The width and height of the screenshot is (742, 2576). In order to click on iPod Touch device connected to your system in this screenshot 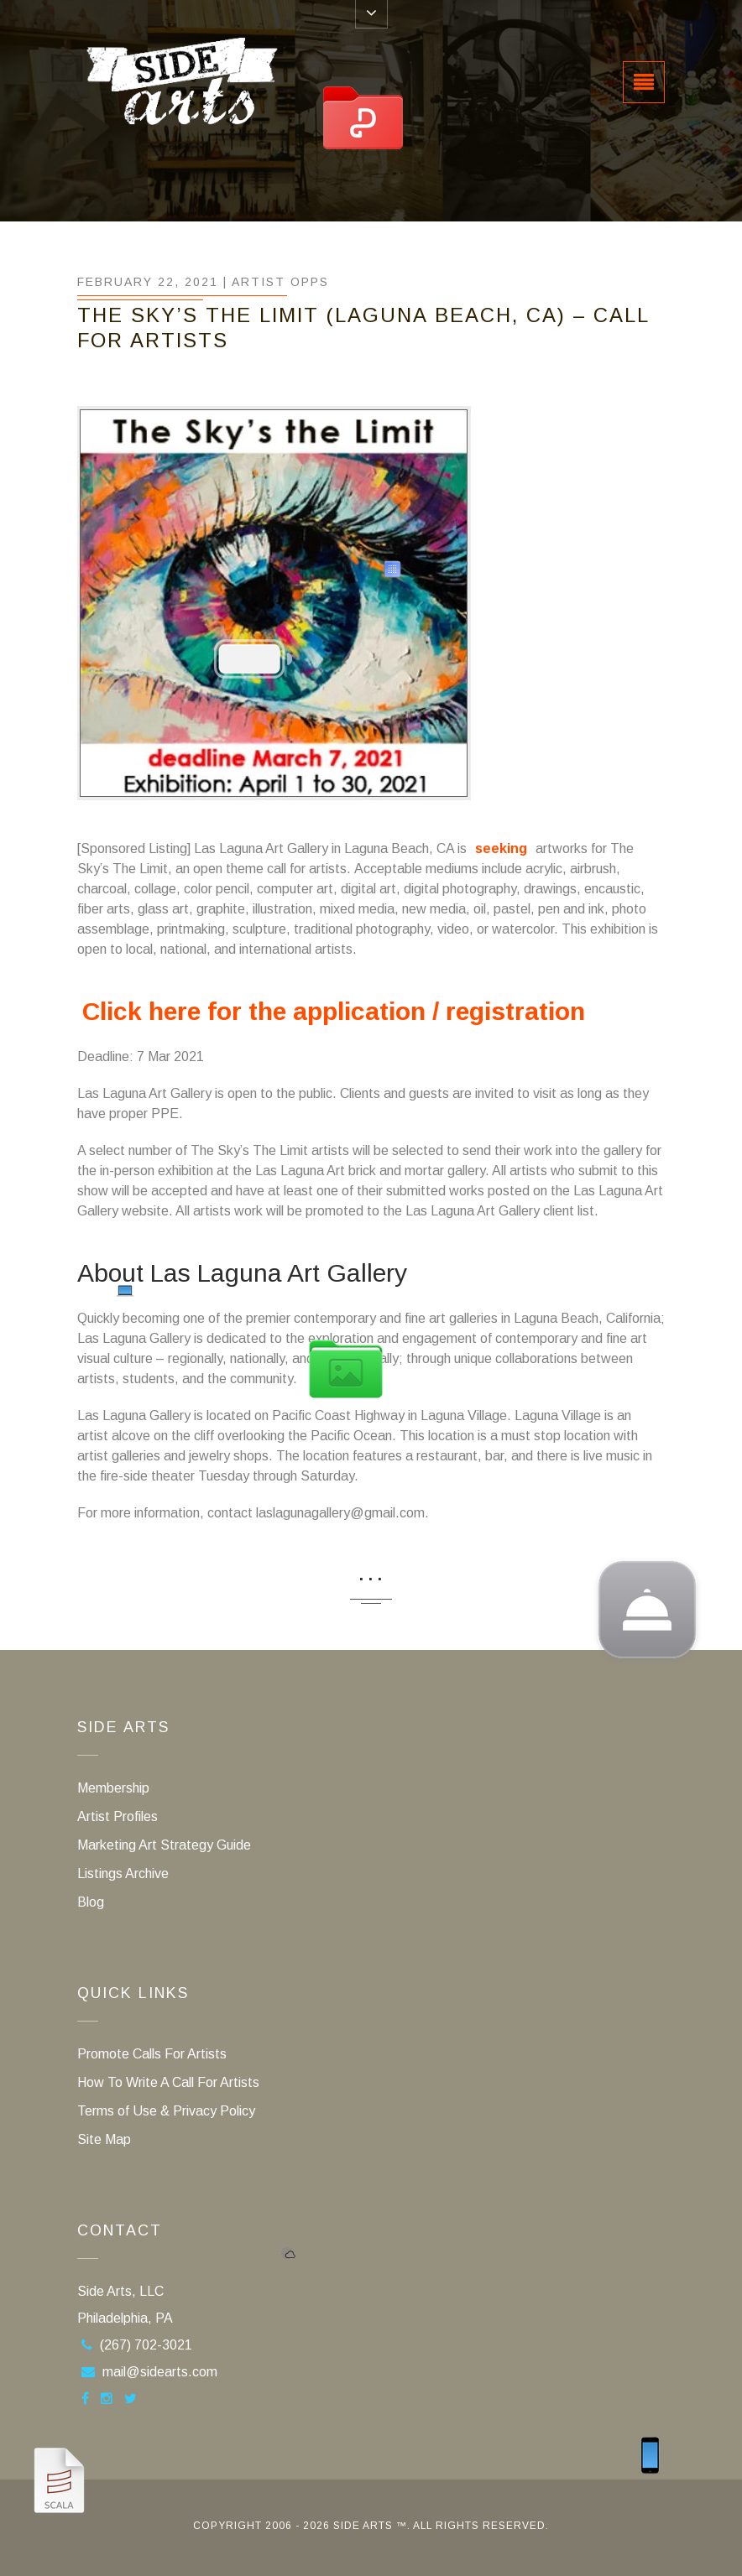, I will do `click(650, 2455)`.